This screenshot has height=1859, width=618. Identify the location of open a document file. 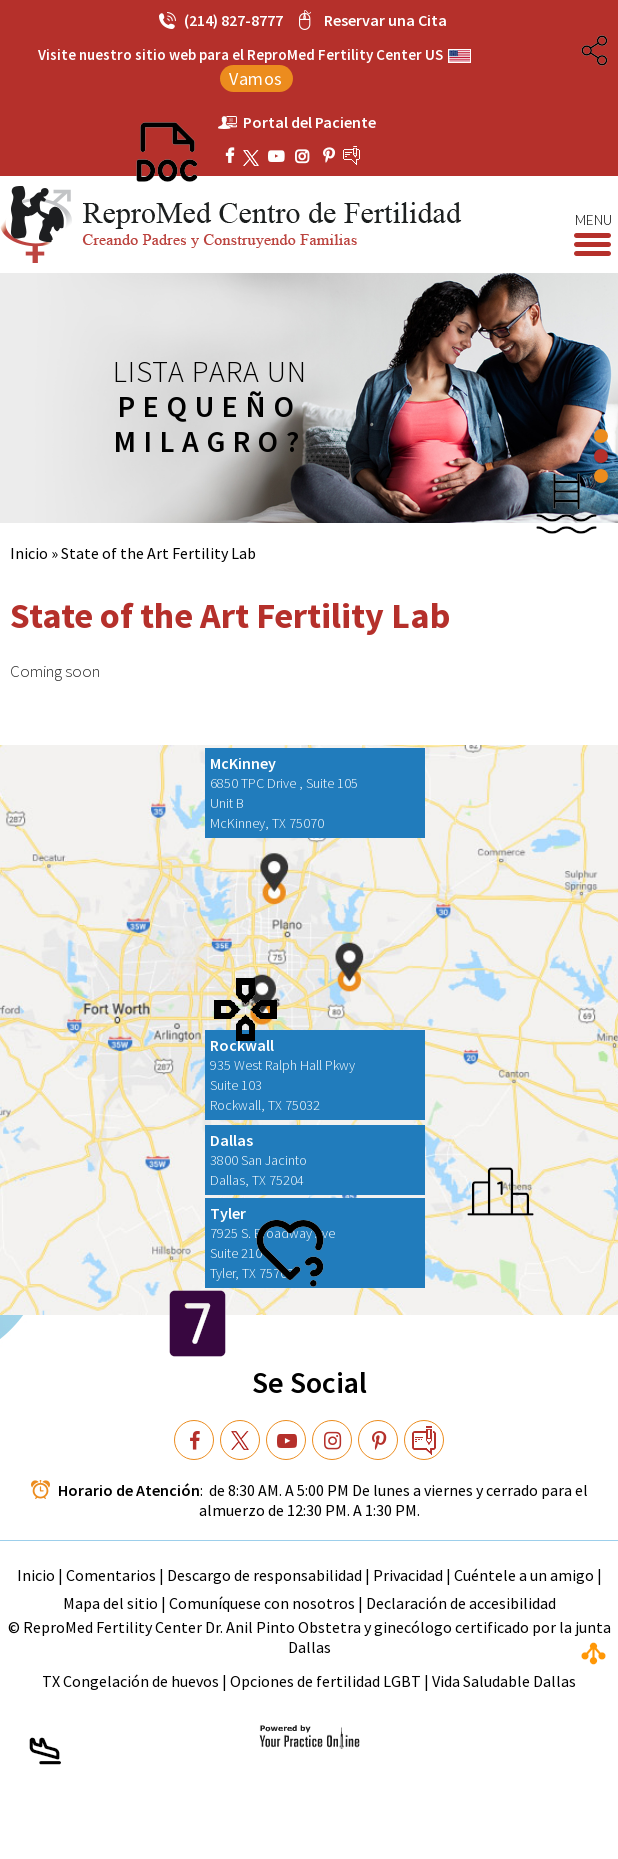
(167, 154).